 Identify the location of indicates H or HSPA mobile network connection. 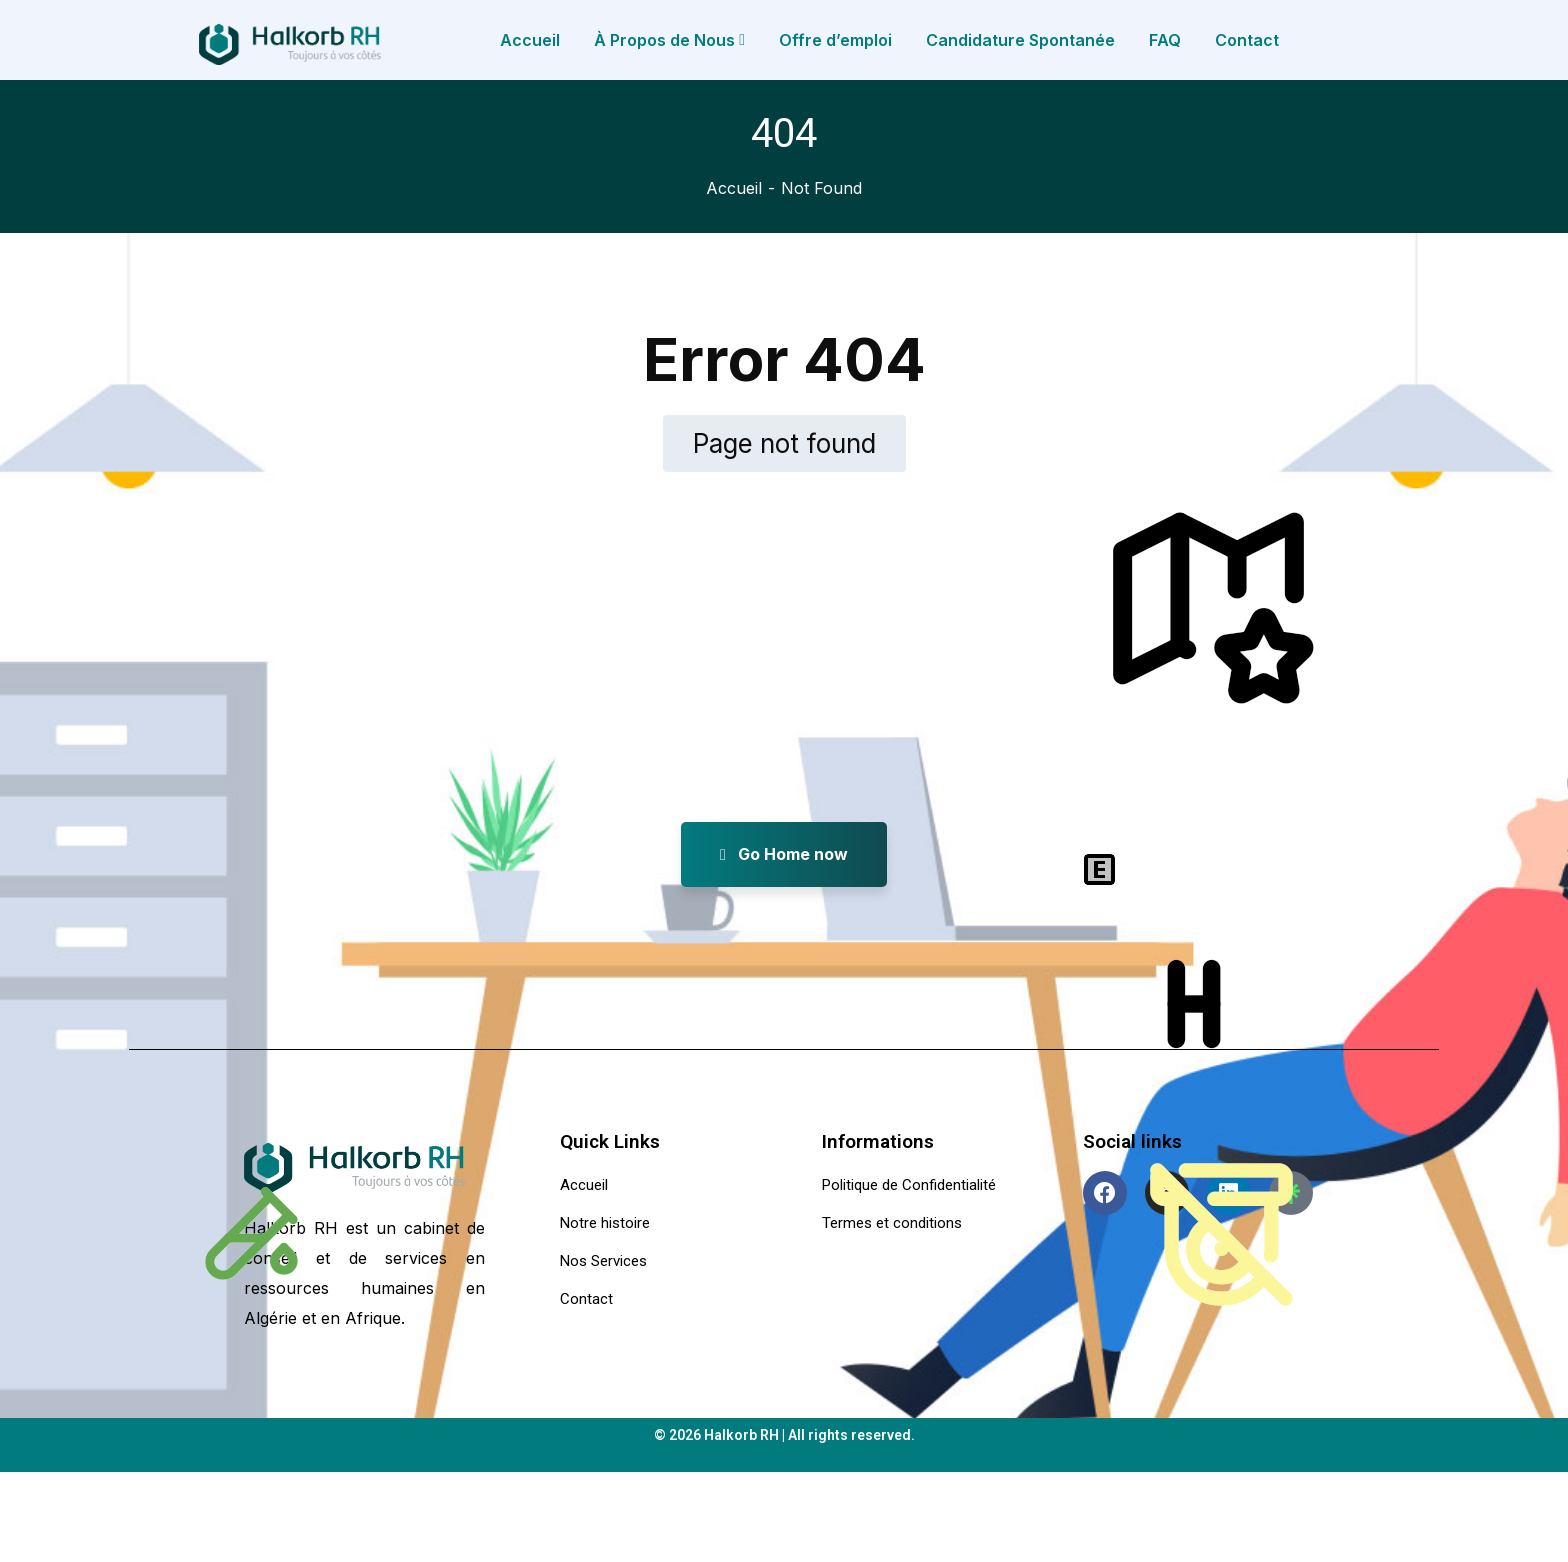
(1194, 1004).